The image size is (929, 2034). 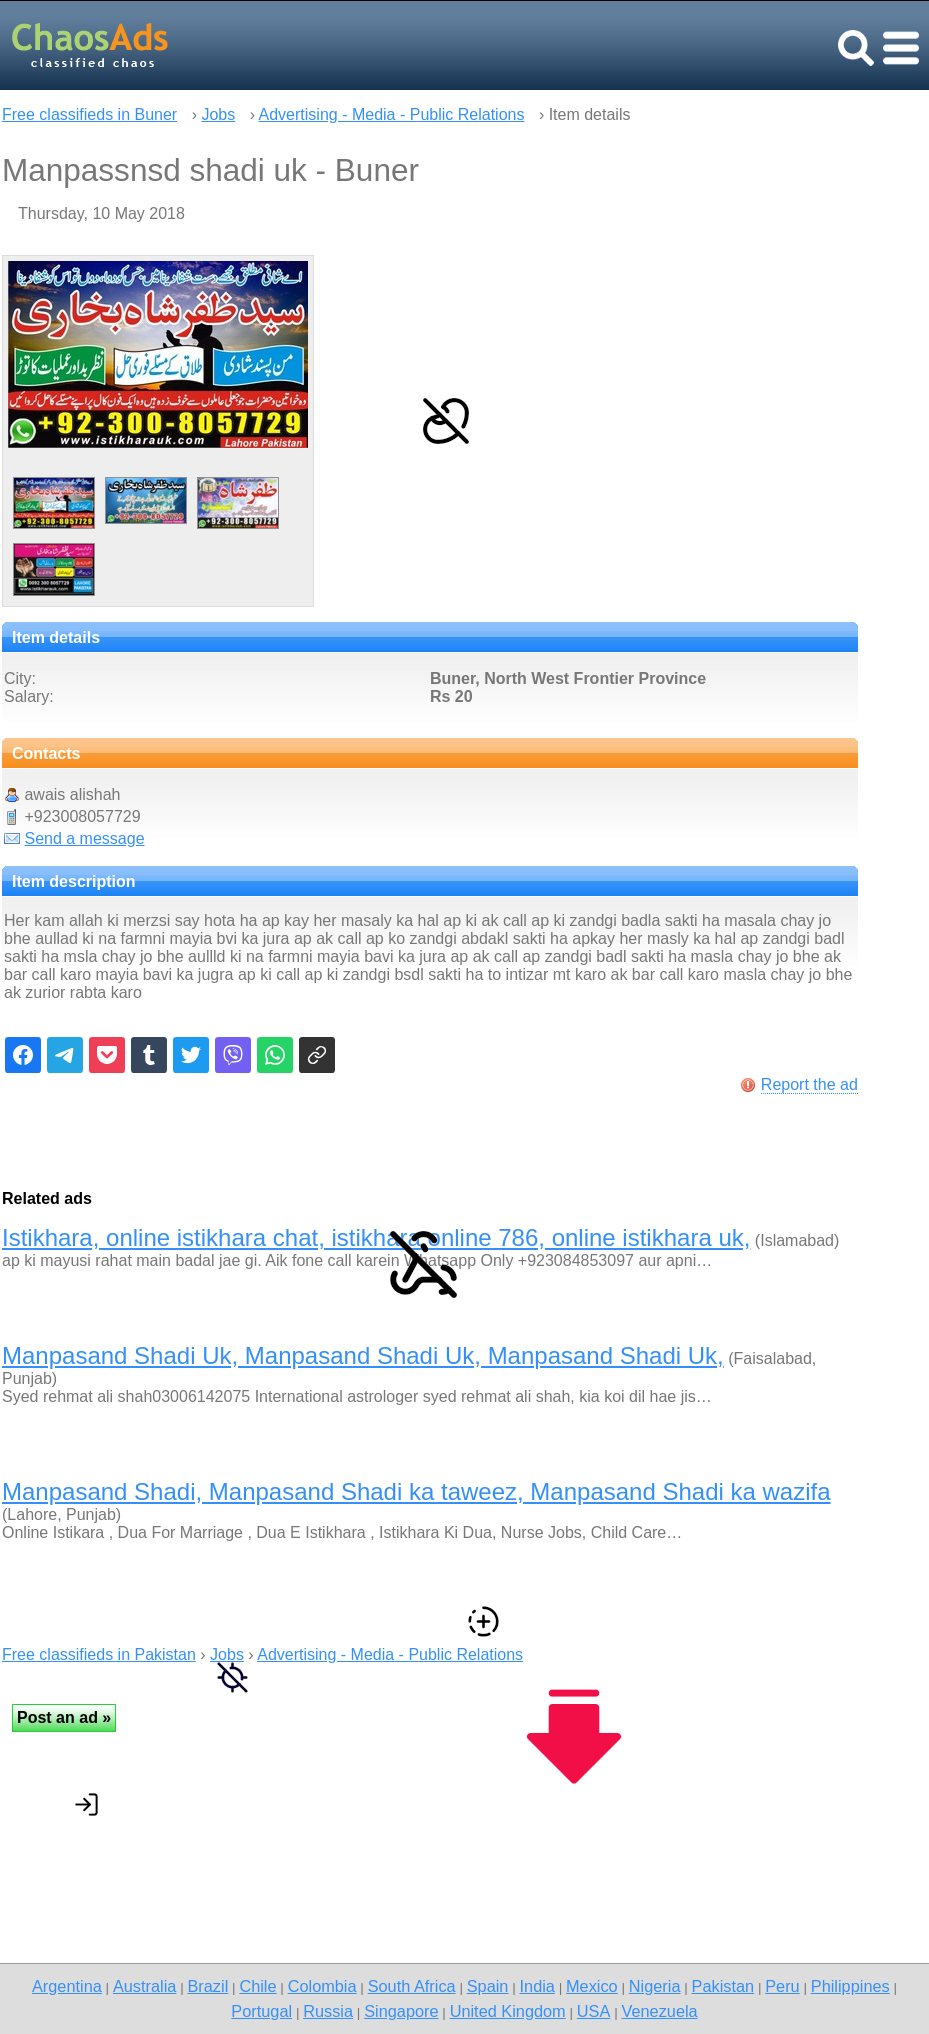 I want to click on download file or content, so click(x=574, y=1733).